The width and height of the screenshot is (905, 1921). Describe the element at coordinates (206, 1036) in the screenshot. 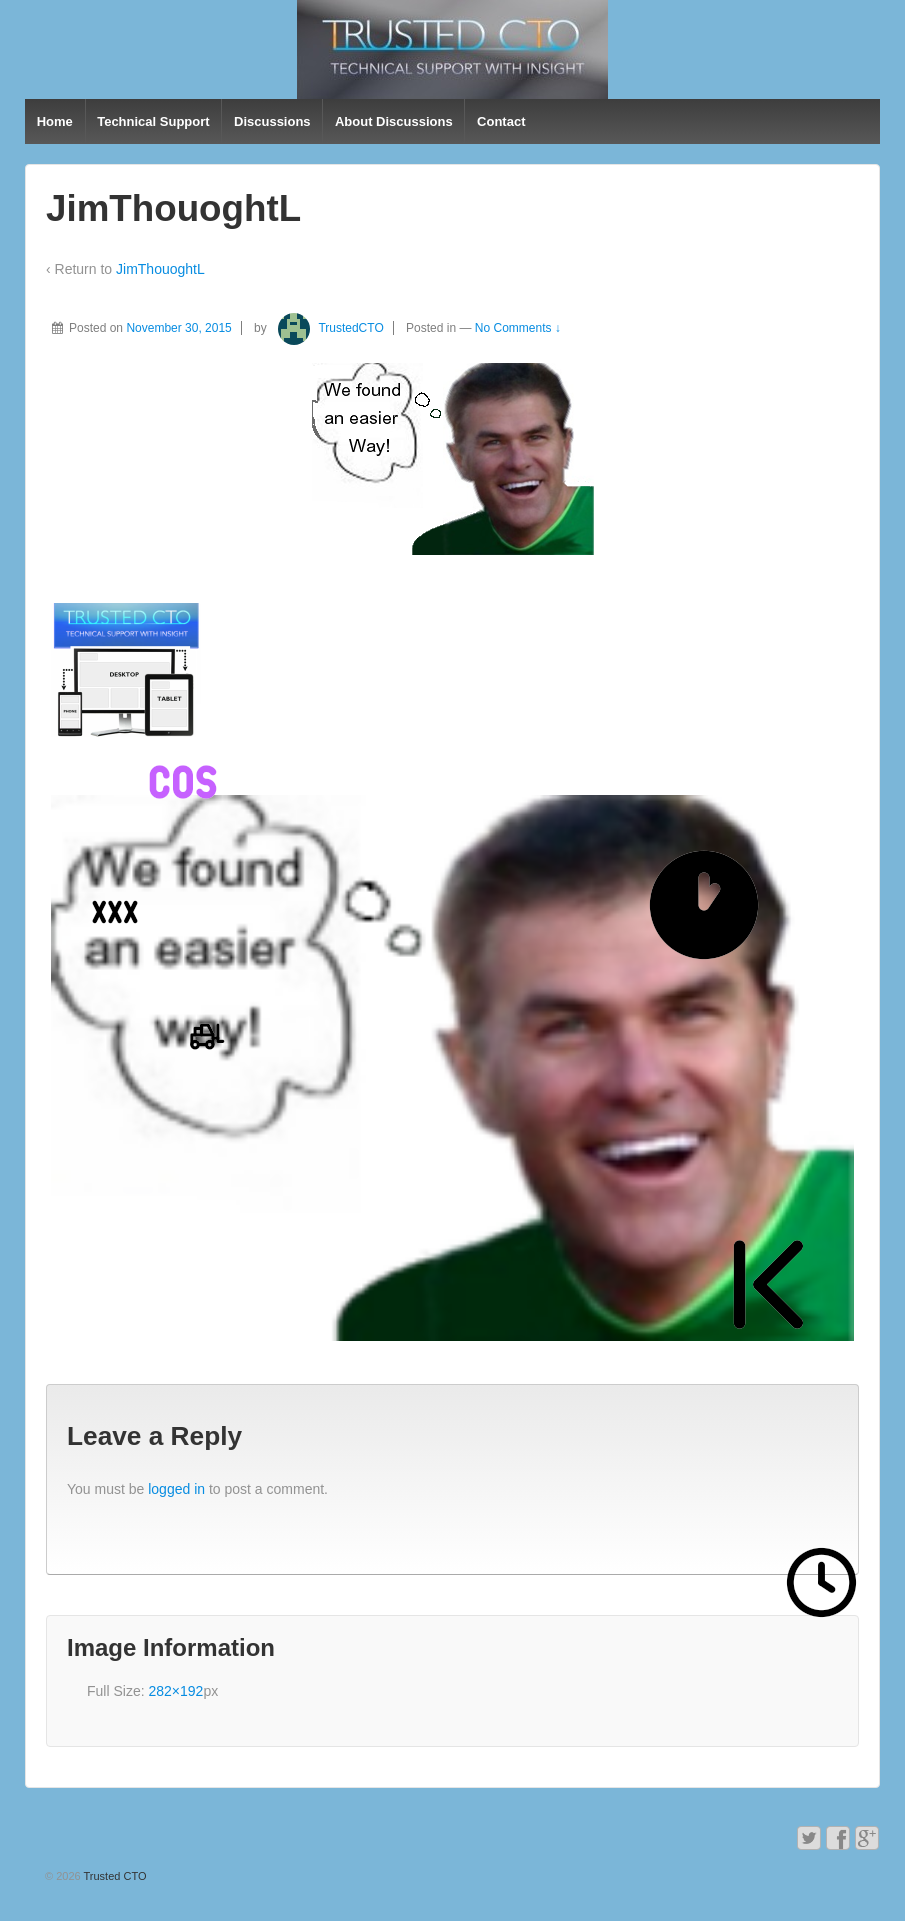

I see `access warehouse or inventory management` at that location.